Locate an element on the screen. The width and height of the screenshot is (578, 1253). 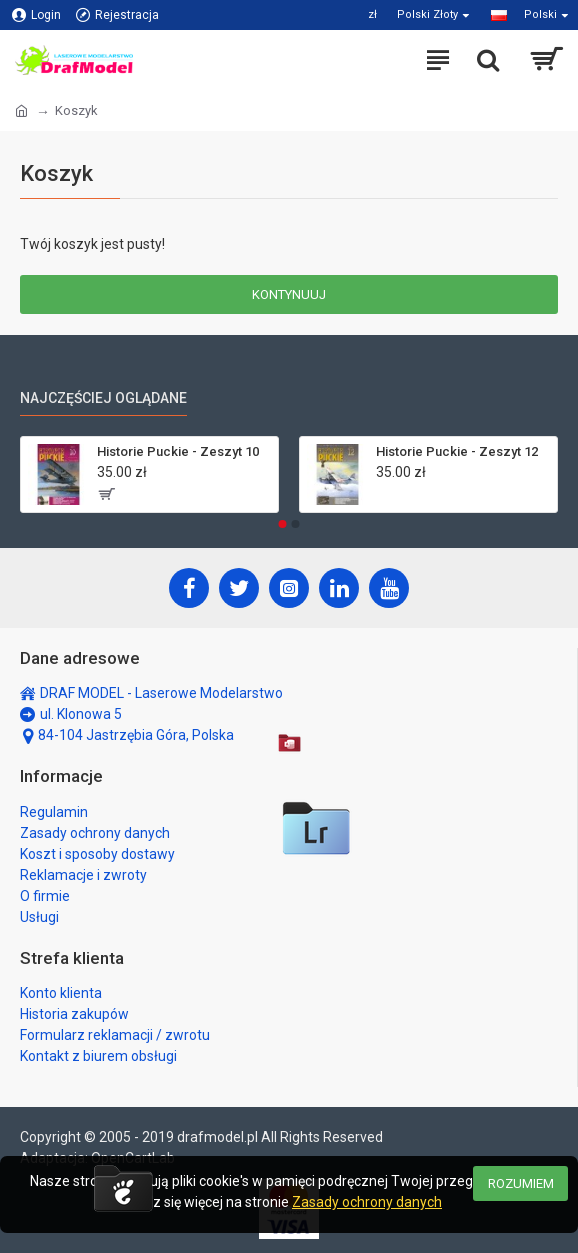
folder containing microsoft access database files is located at coordinates (289, 743).